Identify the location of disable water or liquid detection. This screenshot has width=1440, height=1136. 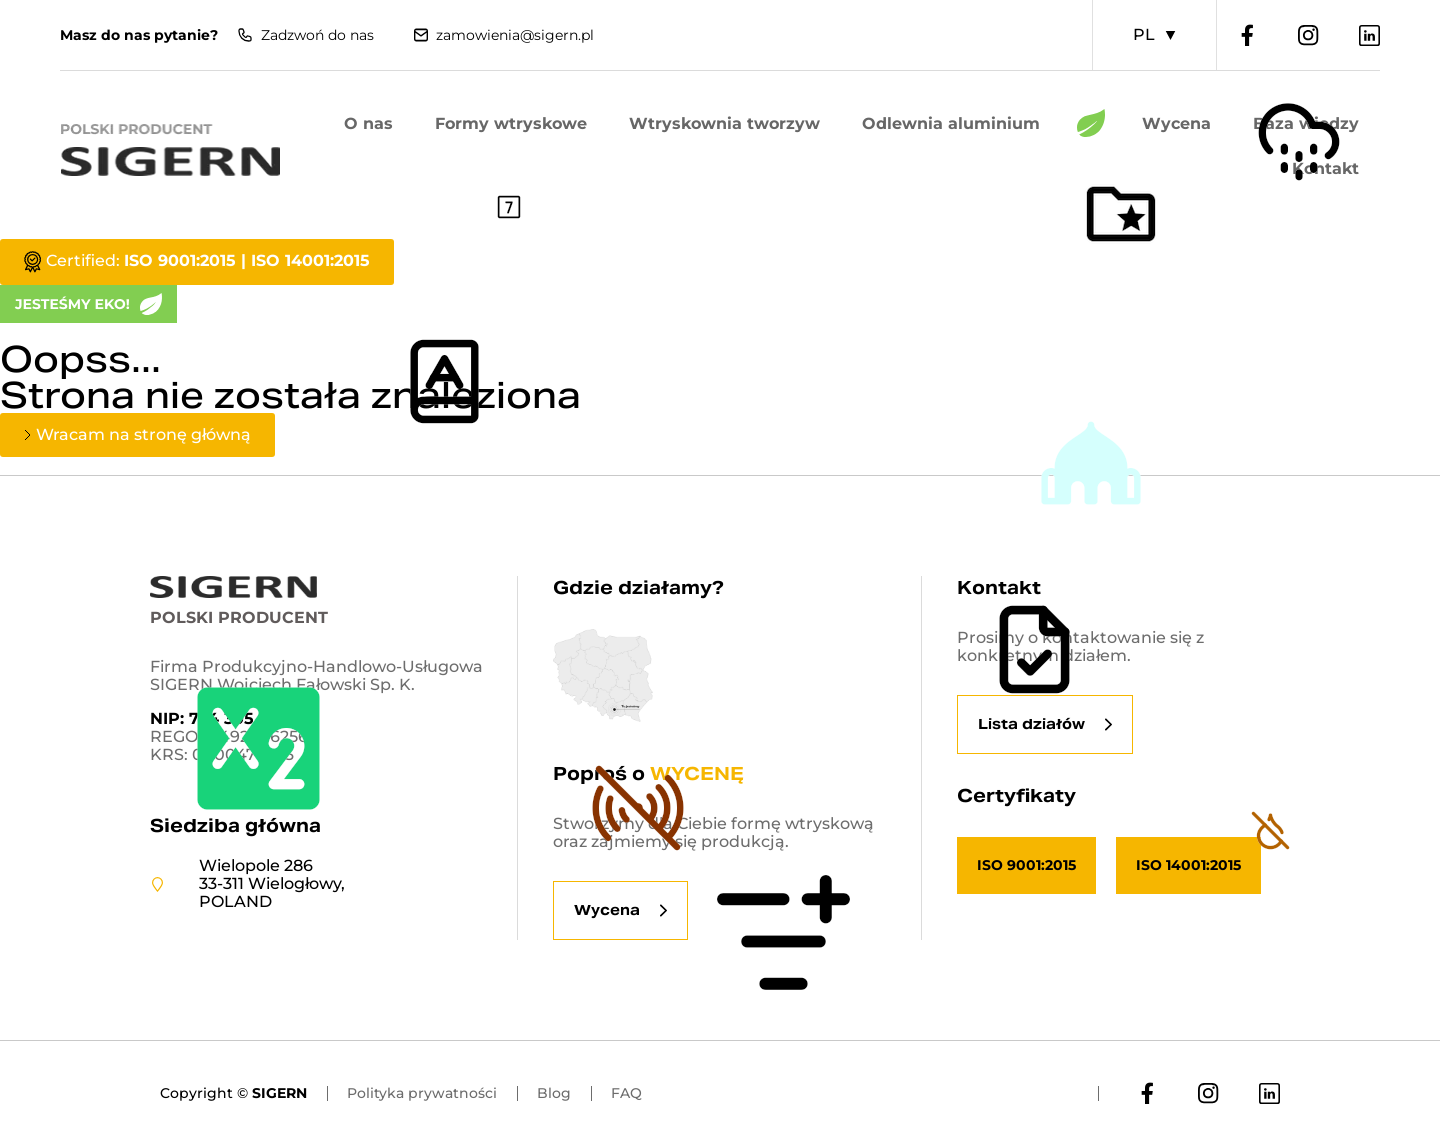
(1270, 830).